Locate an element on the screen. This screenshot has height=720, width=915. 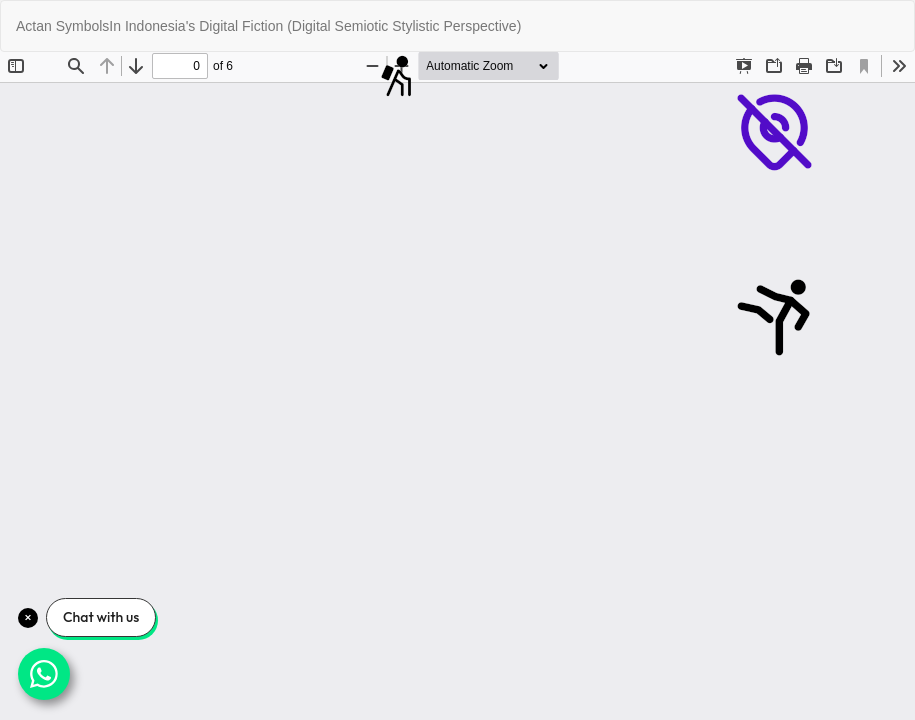
access hiking trails or outdoor activities is located at coordinates (398, 76).